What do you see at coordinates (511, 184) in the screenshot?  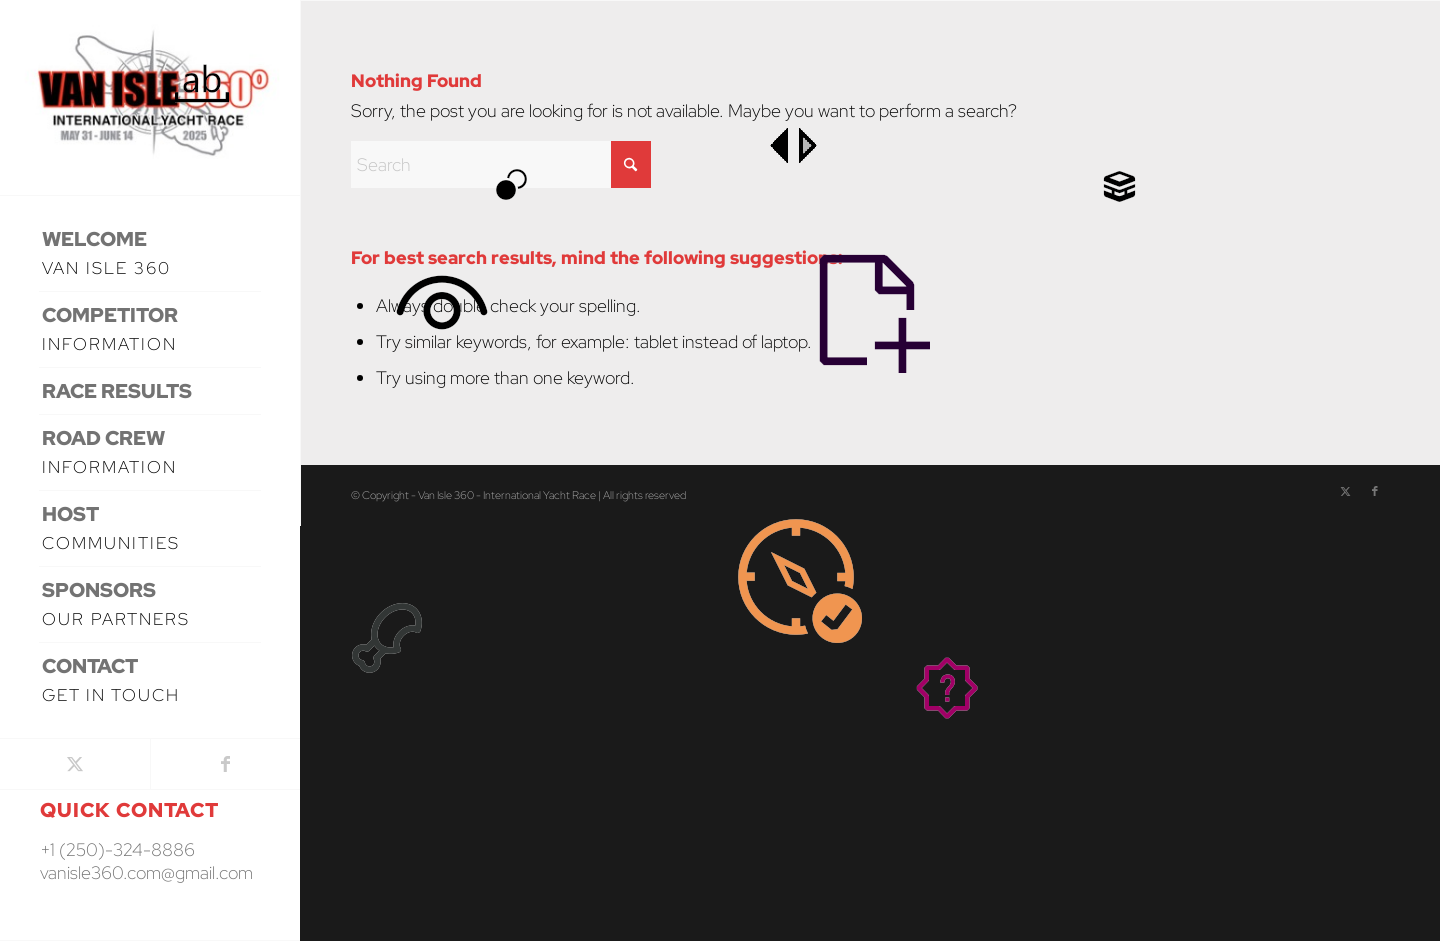 I see `activate or enable breakpoints in the debugger` at bounding box center [511, 184].